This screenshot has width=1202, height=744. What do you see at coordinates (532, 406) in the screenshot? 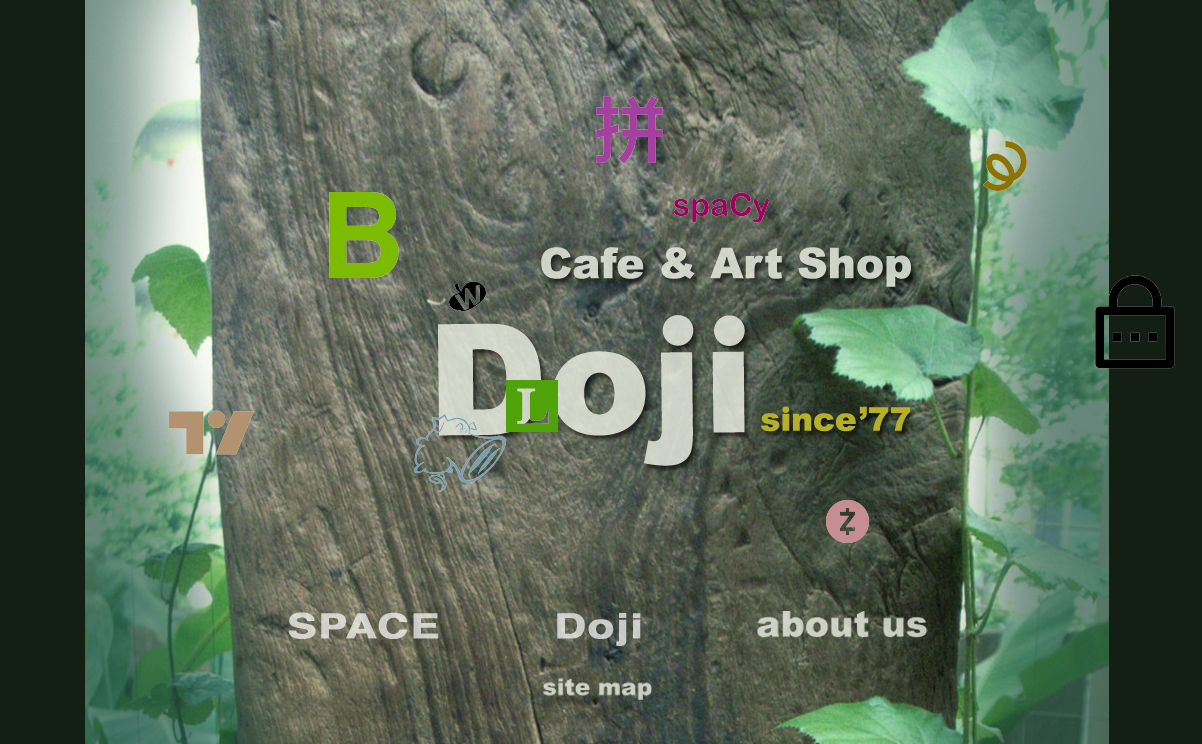
I see `visit the Lobsters link aggregation site` at bounding box center [532, 406].